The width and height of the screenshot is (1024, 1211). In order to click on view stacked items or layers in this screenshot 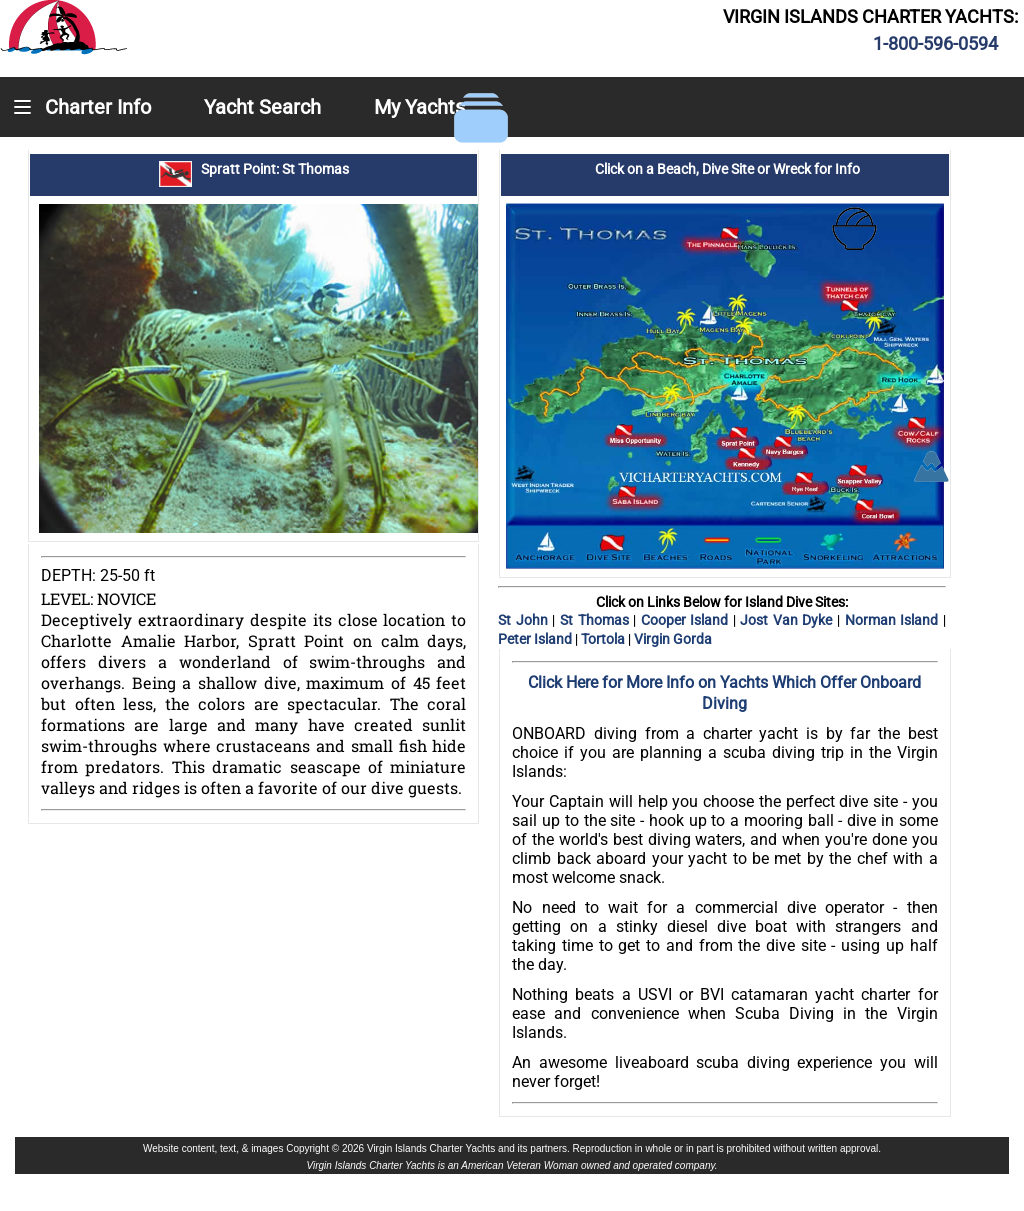, I will do `click(481, 118)`.